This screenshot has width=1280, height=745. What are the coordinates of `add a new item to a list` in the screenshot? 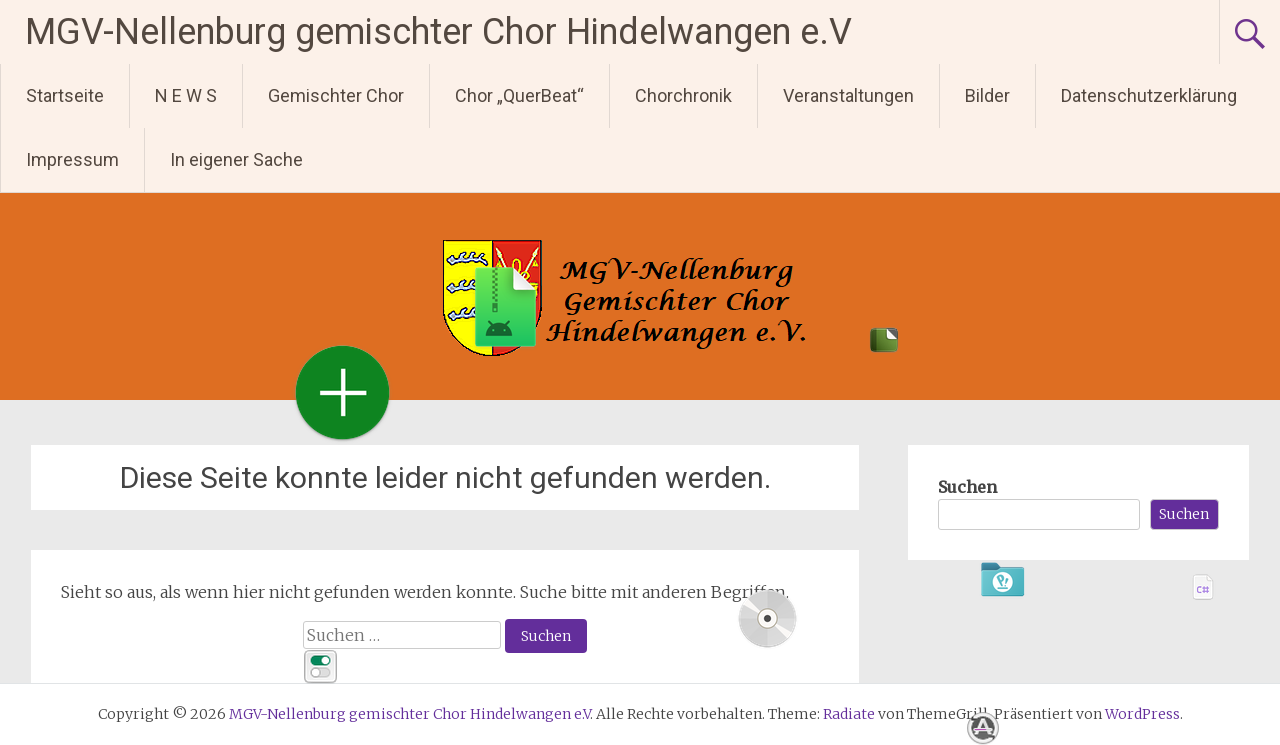 It's located at (342, 392).